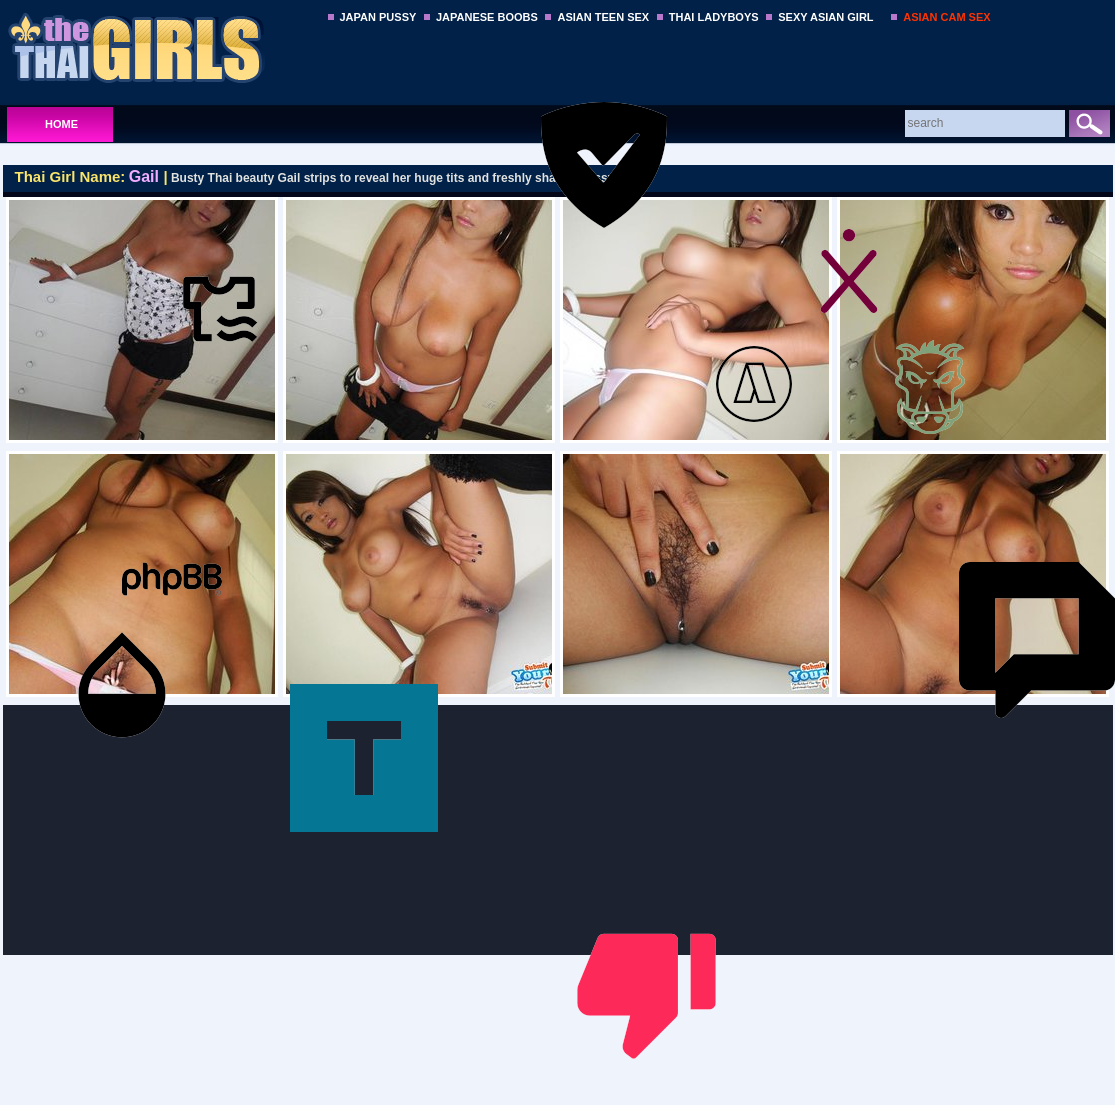 This screenshot has height=1105, width=1115. What do you see at coordinates (1037, 640) in the screenshot?
I see `open Google Chat` at bounding box center [1037, 640].